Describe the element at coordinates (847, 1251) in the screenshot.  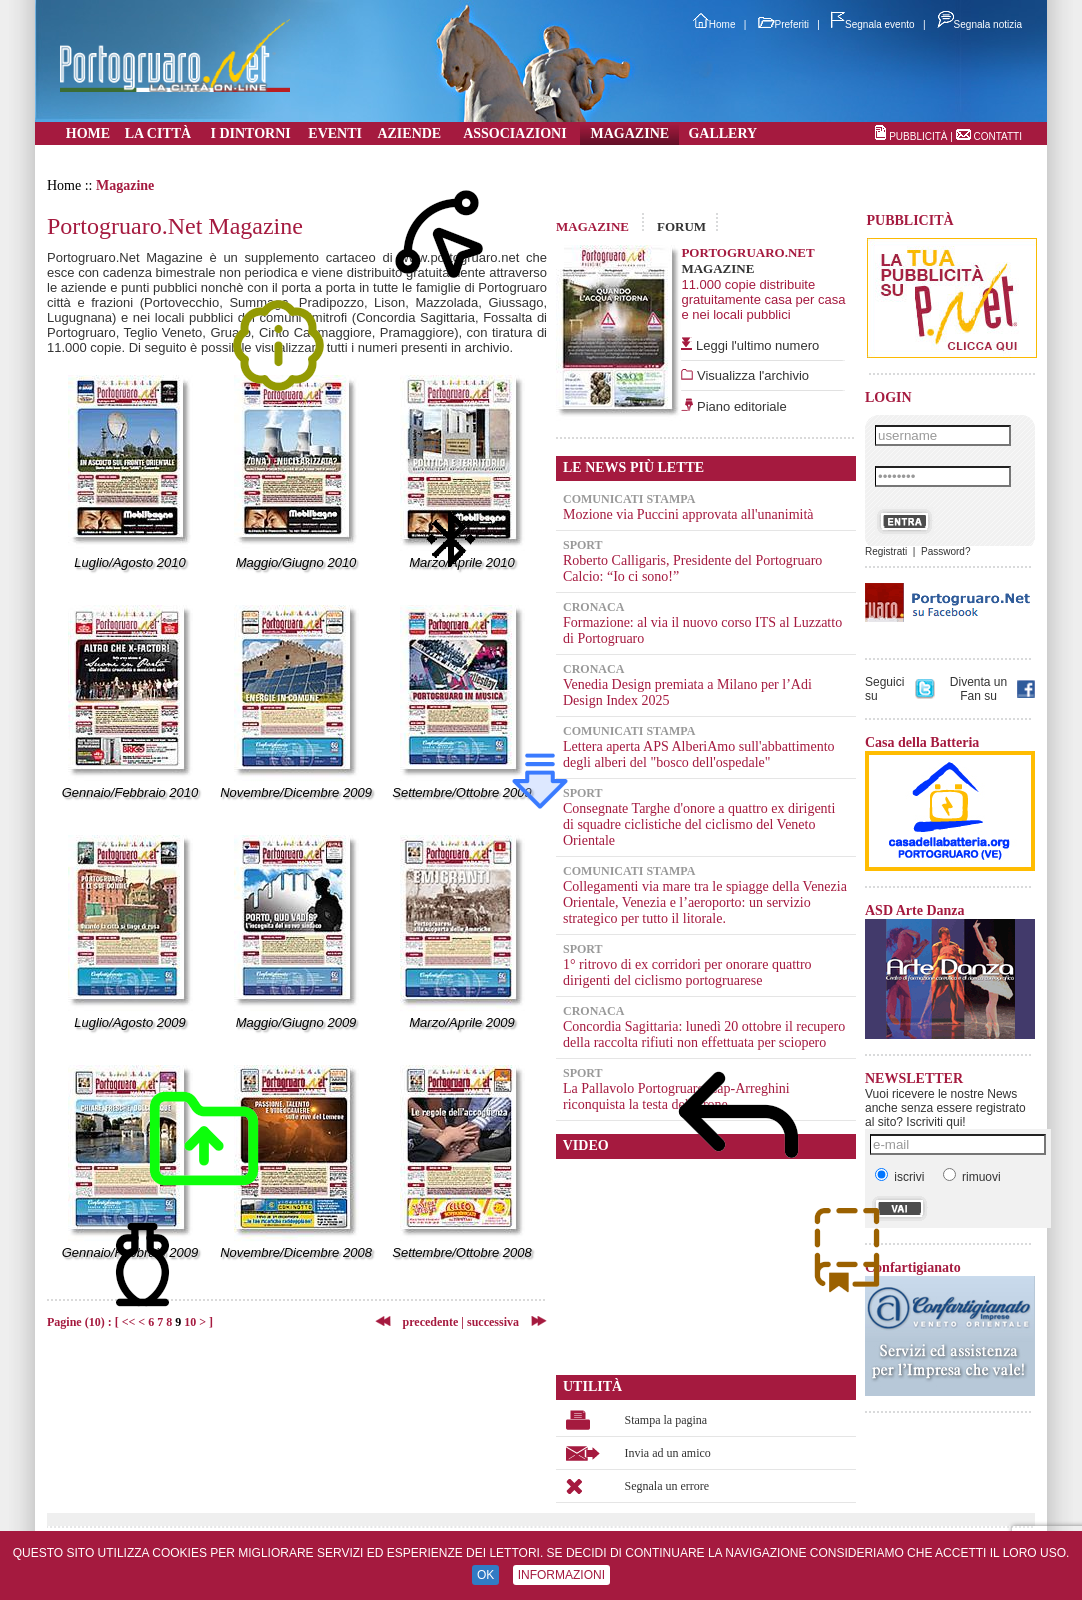
I see `create a new repository from a template` at that location.